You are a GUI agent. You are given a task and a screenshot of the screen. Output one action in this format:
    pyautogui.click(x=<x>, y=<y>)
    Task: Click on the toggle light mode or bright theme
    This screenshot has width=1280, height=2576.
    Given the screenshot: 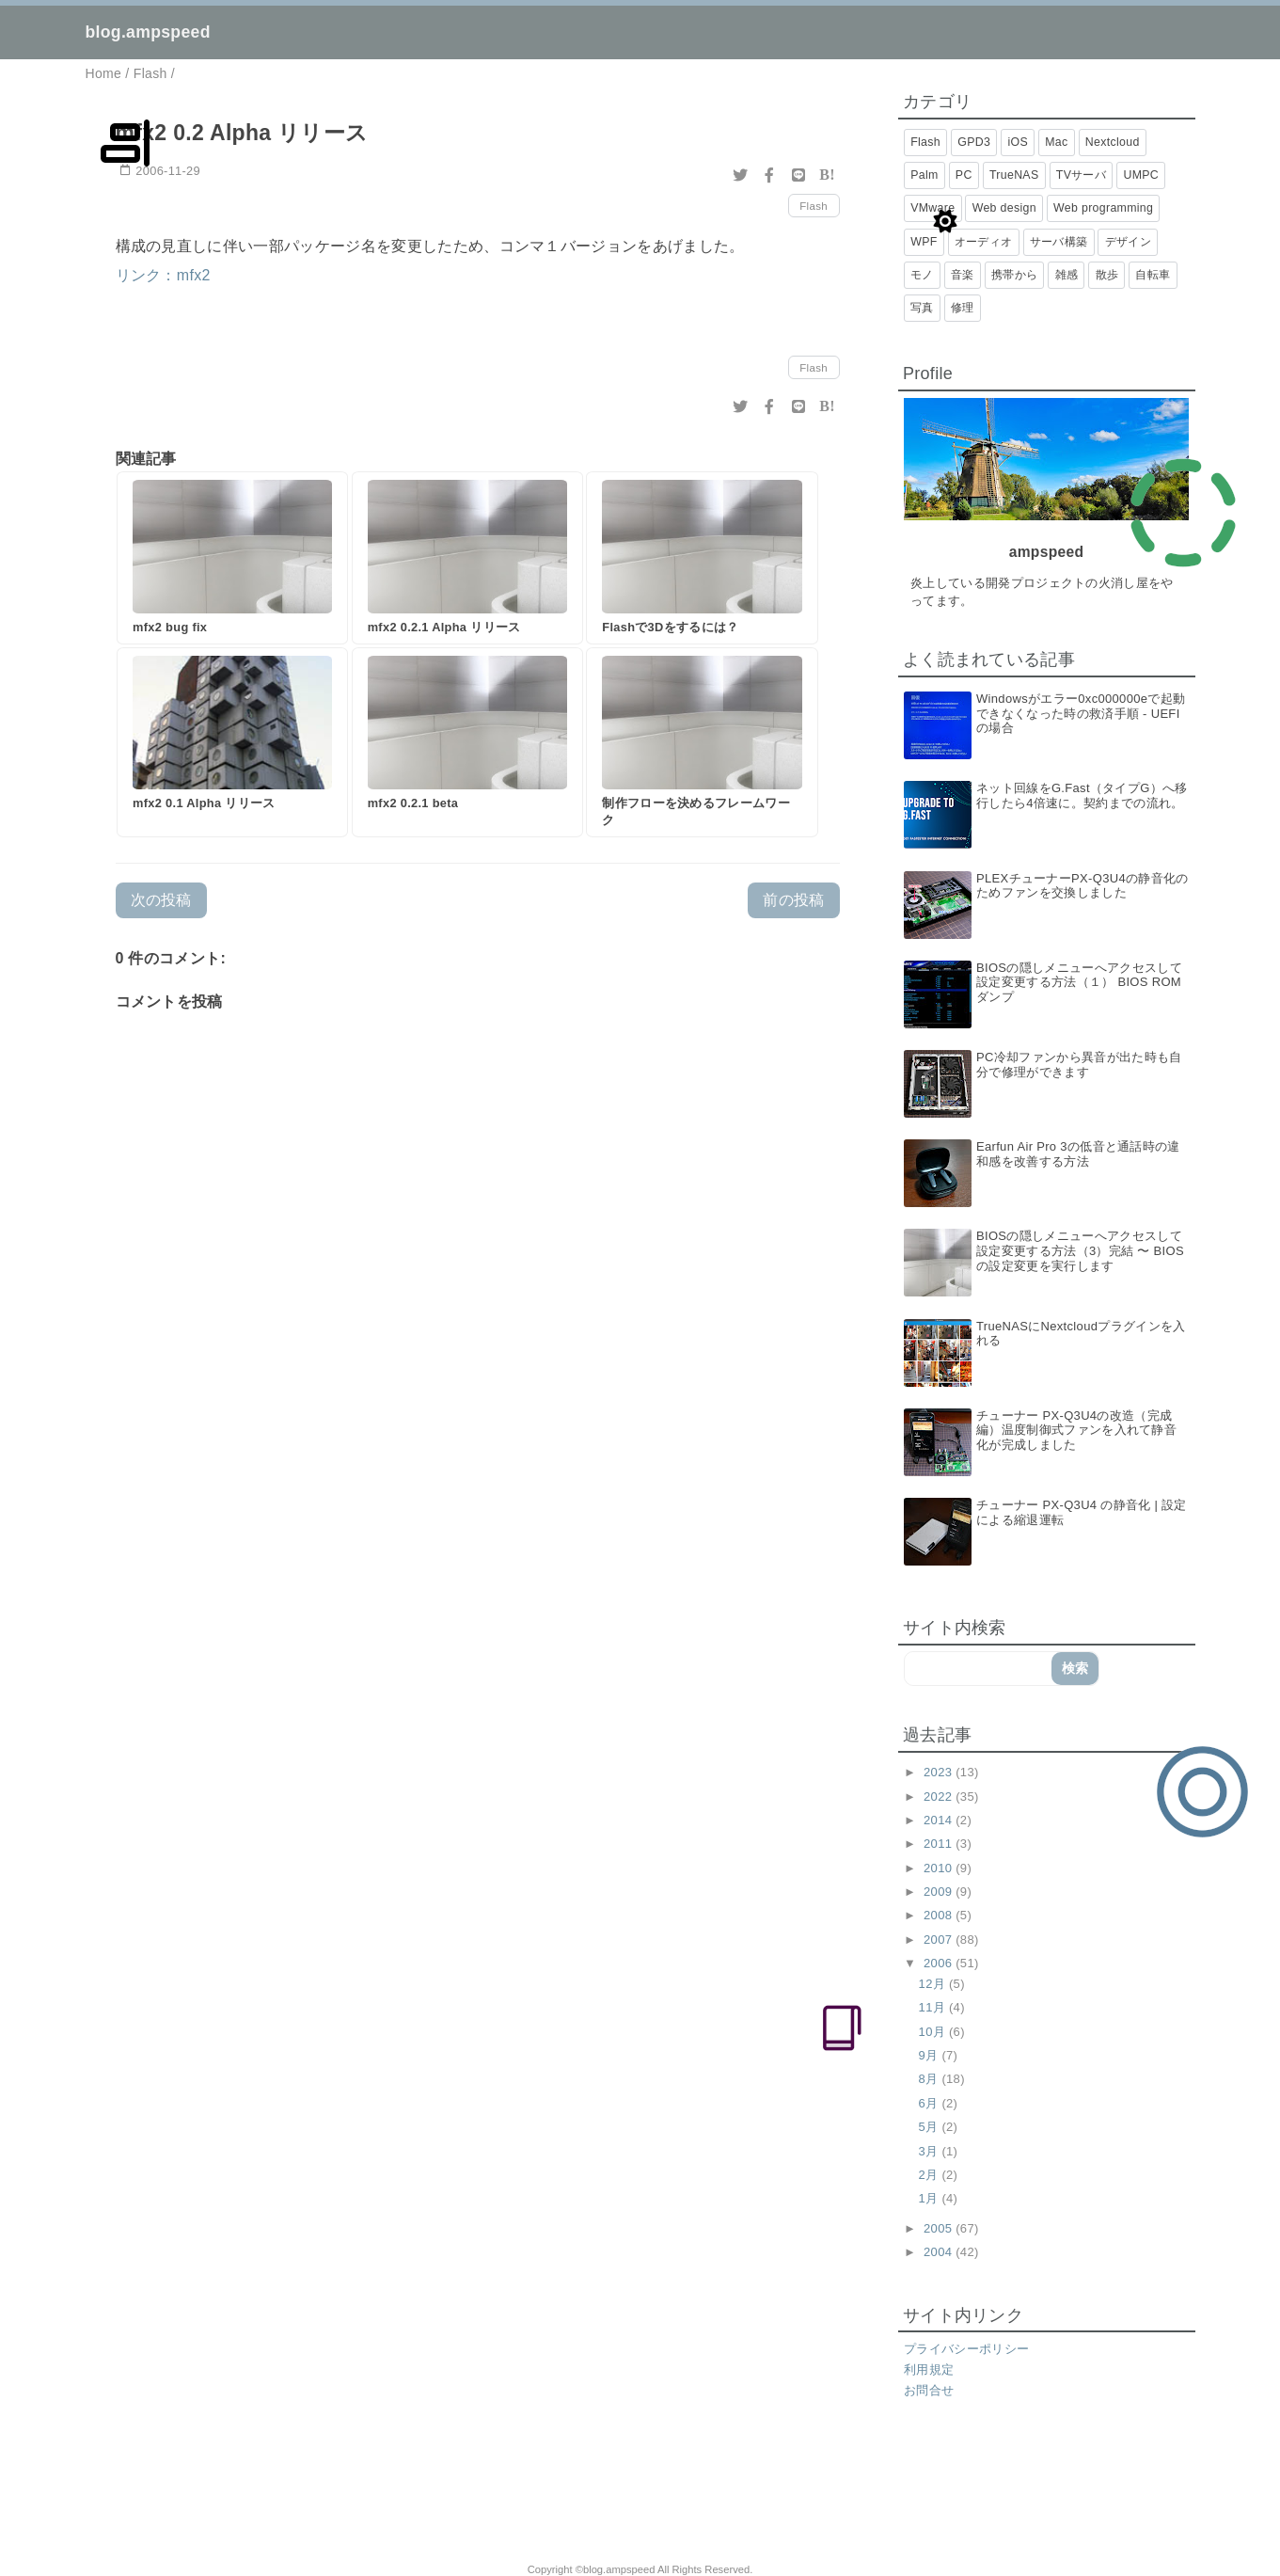 What is the action you would take?
    pyautogui.click(x=945, y=221)
    